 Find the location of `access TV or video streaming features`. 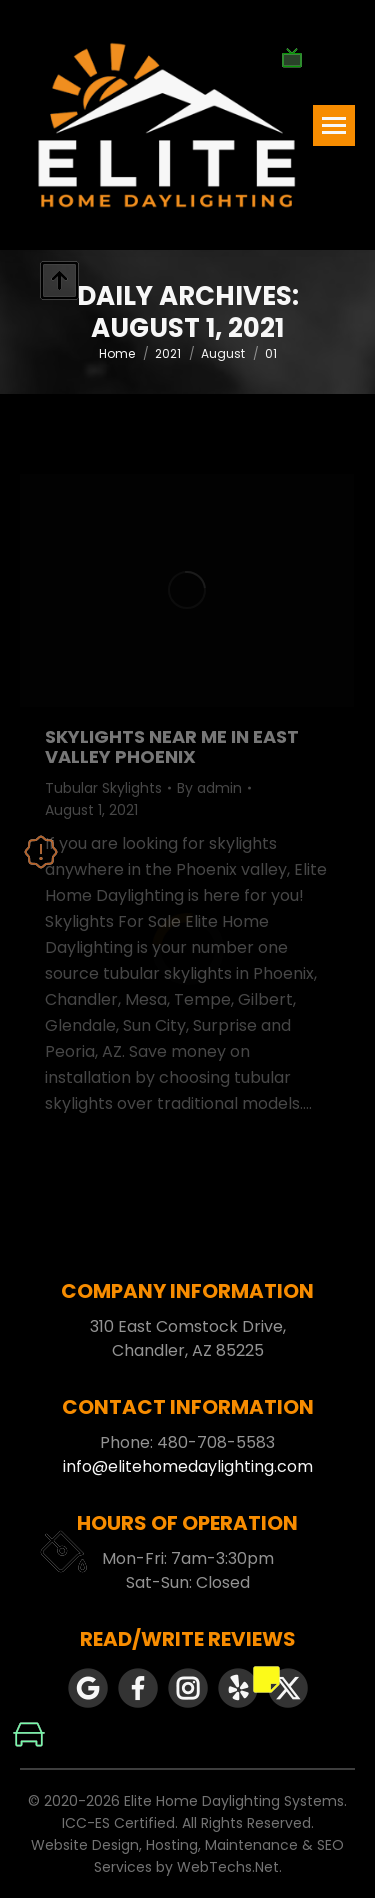

access TV or video streaming features is located at coordinates (292, 59).